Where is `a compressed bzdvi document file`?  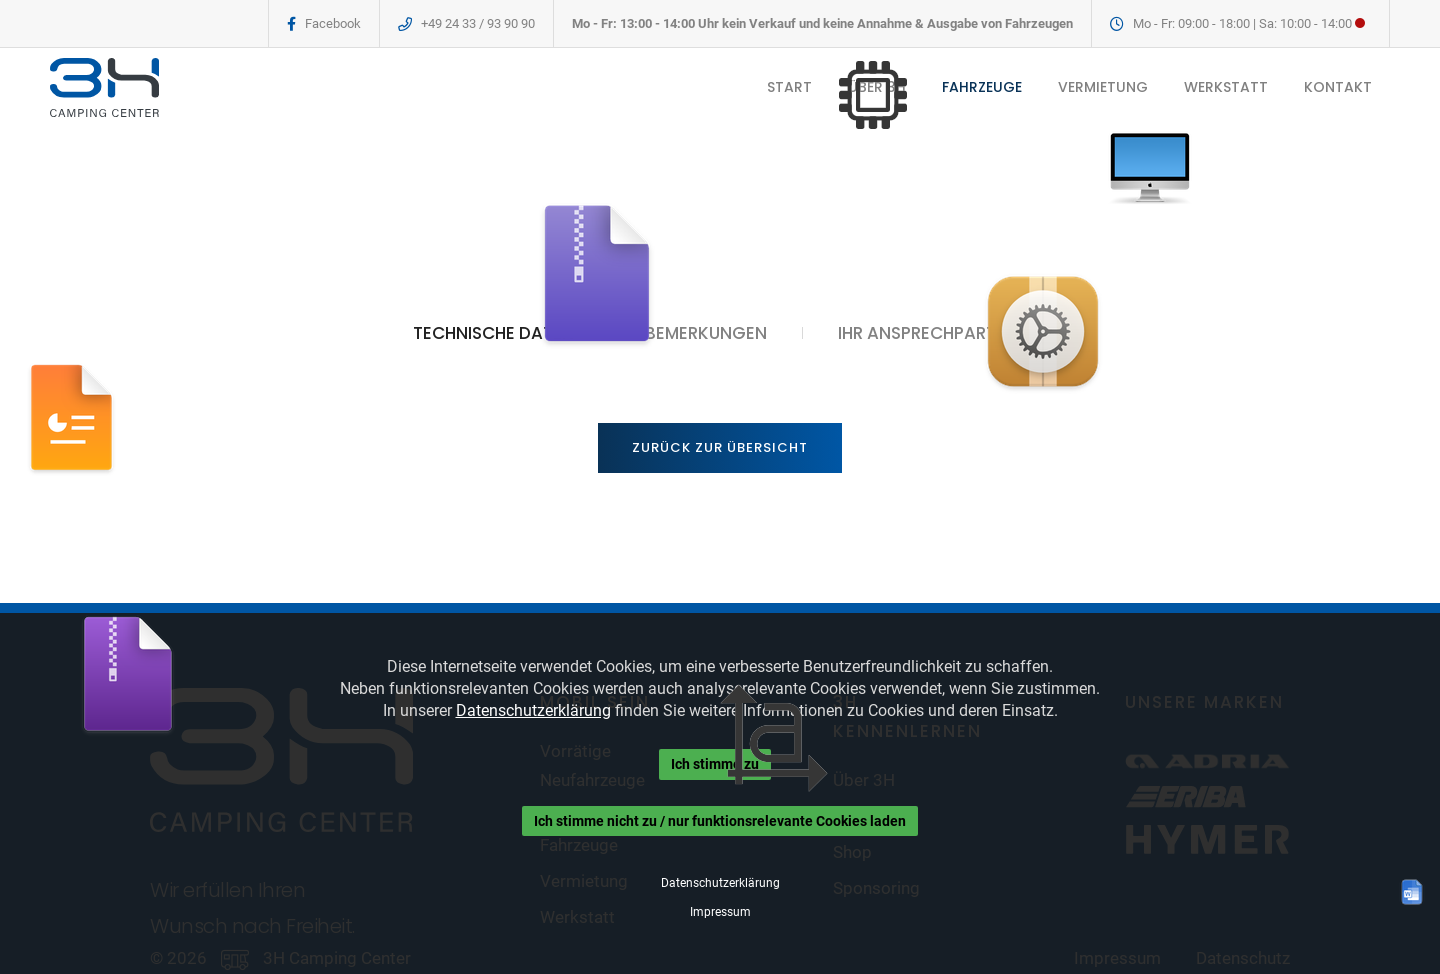 a compressed bzdvi document file is located at coordinates (597, 276).